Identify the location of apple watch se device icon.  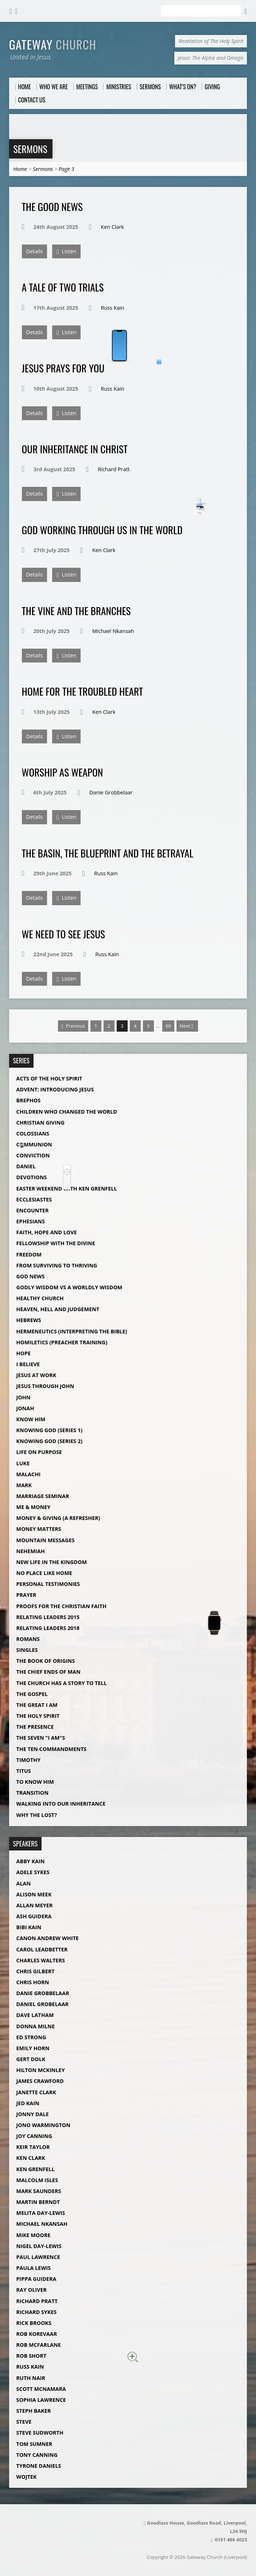
(214, 1623).